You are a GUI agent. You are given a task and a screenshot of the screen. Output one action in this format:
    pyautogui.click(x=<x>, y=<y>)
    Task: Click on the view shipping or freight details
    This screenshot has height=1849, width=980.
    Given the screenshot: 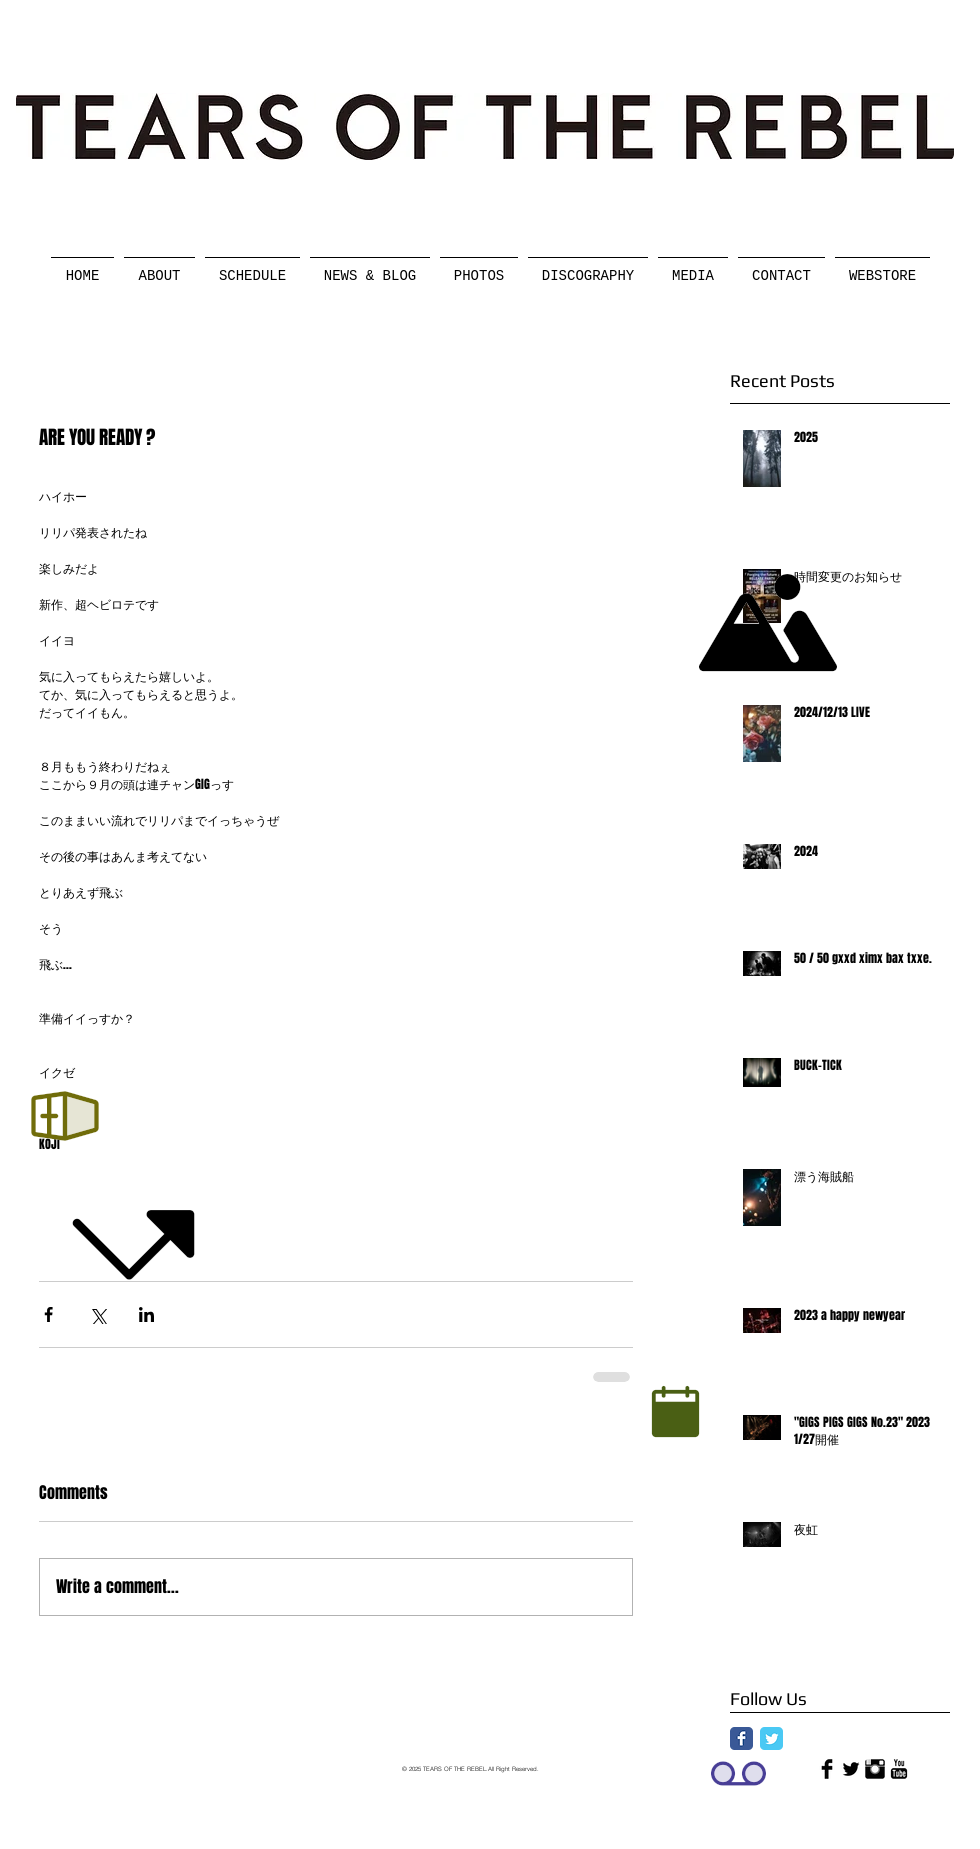 What is the action you would take?
    pyautogui.click(x=65, y=1116)
    